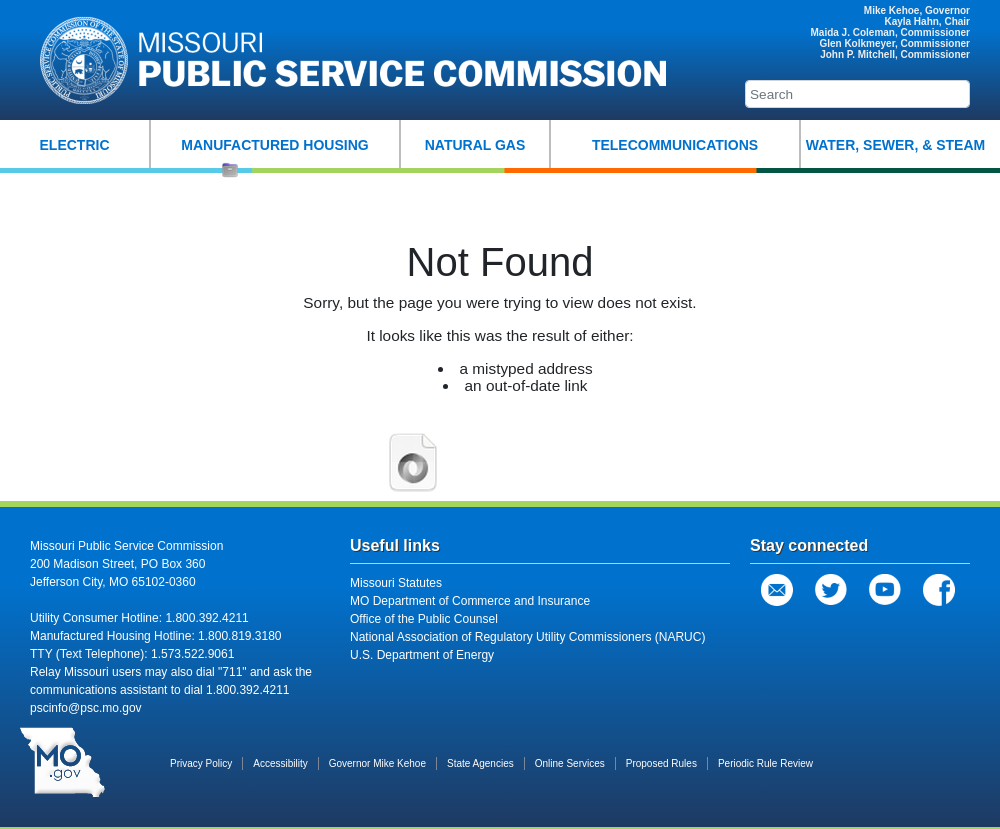 The height and width of the screenshot is (829, 1000). I want to click on json file type indicator, so click(413, 462).